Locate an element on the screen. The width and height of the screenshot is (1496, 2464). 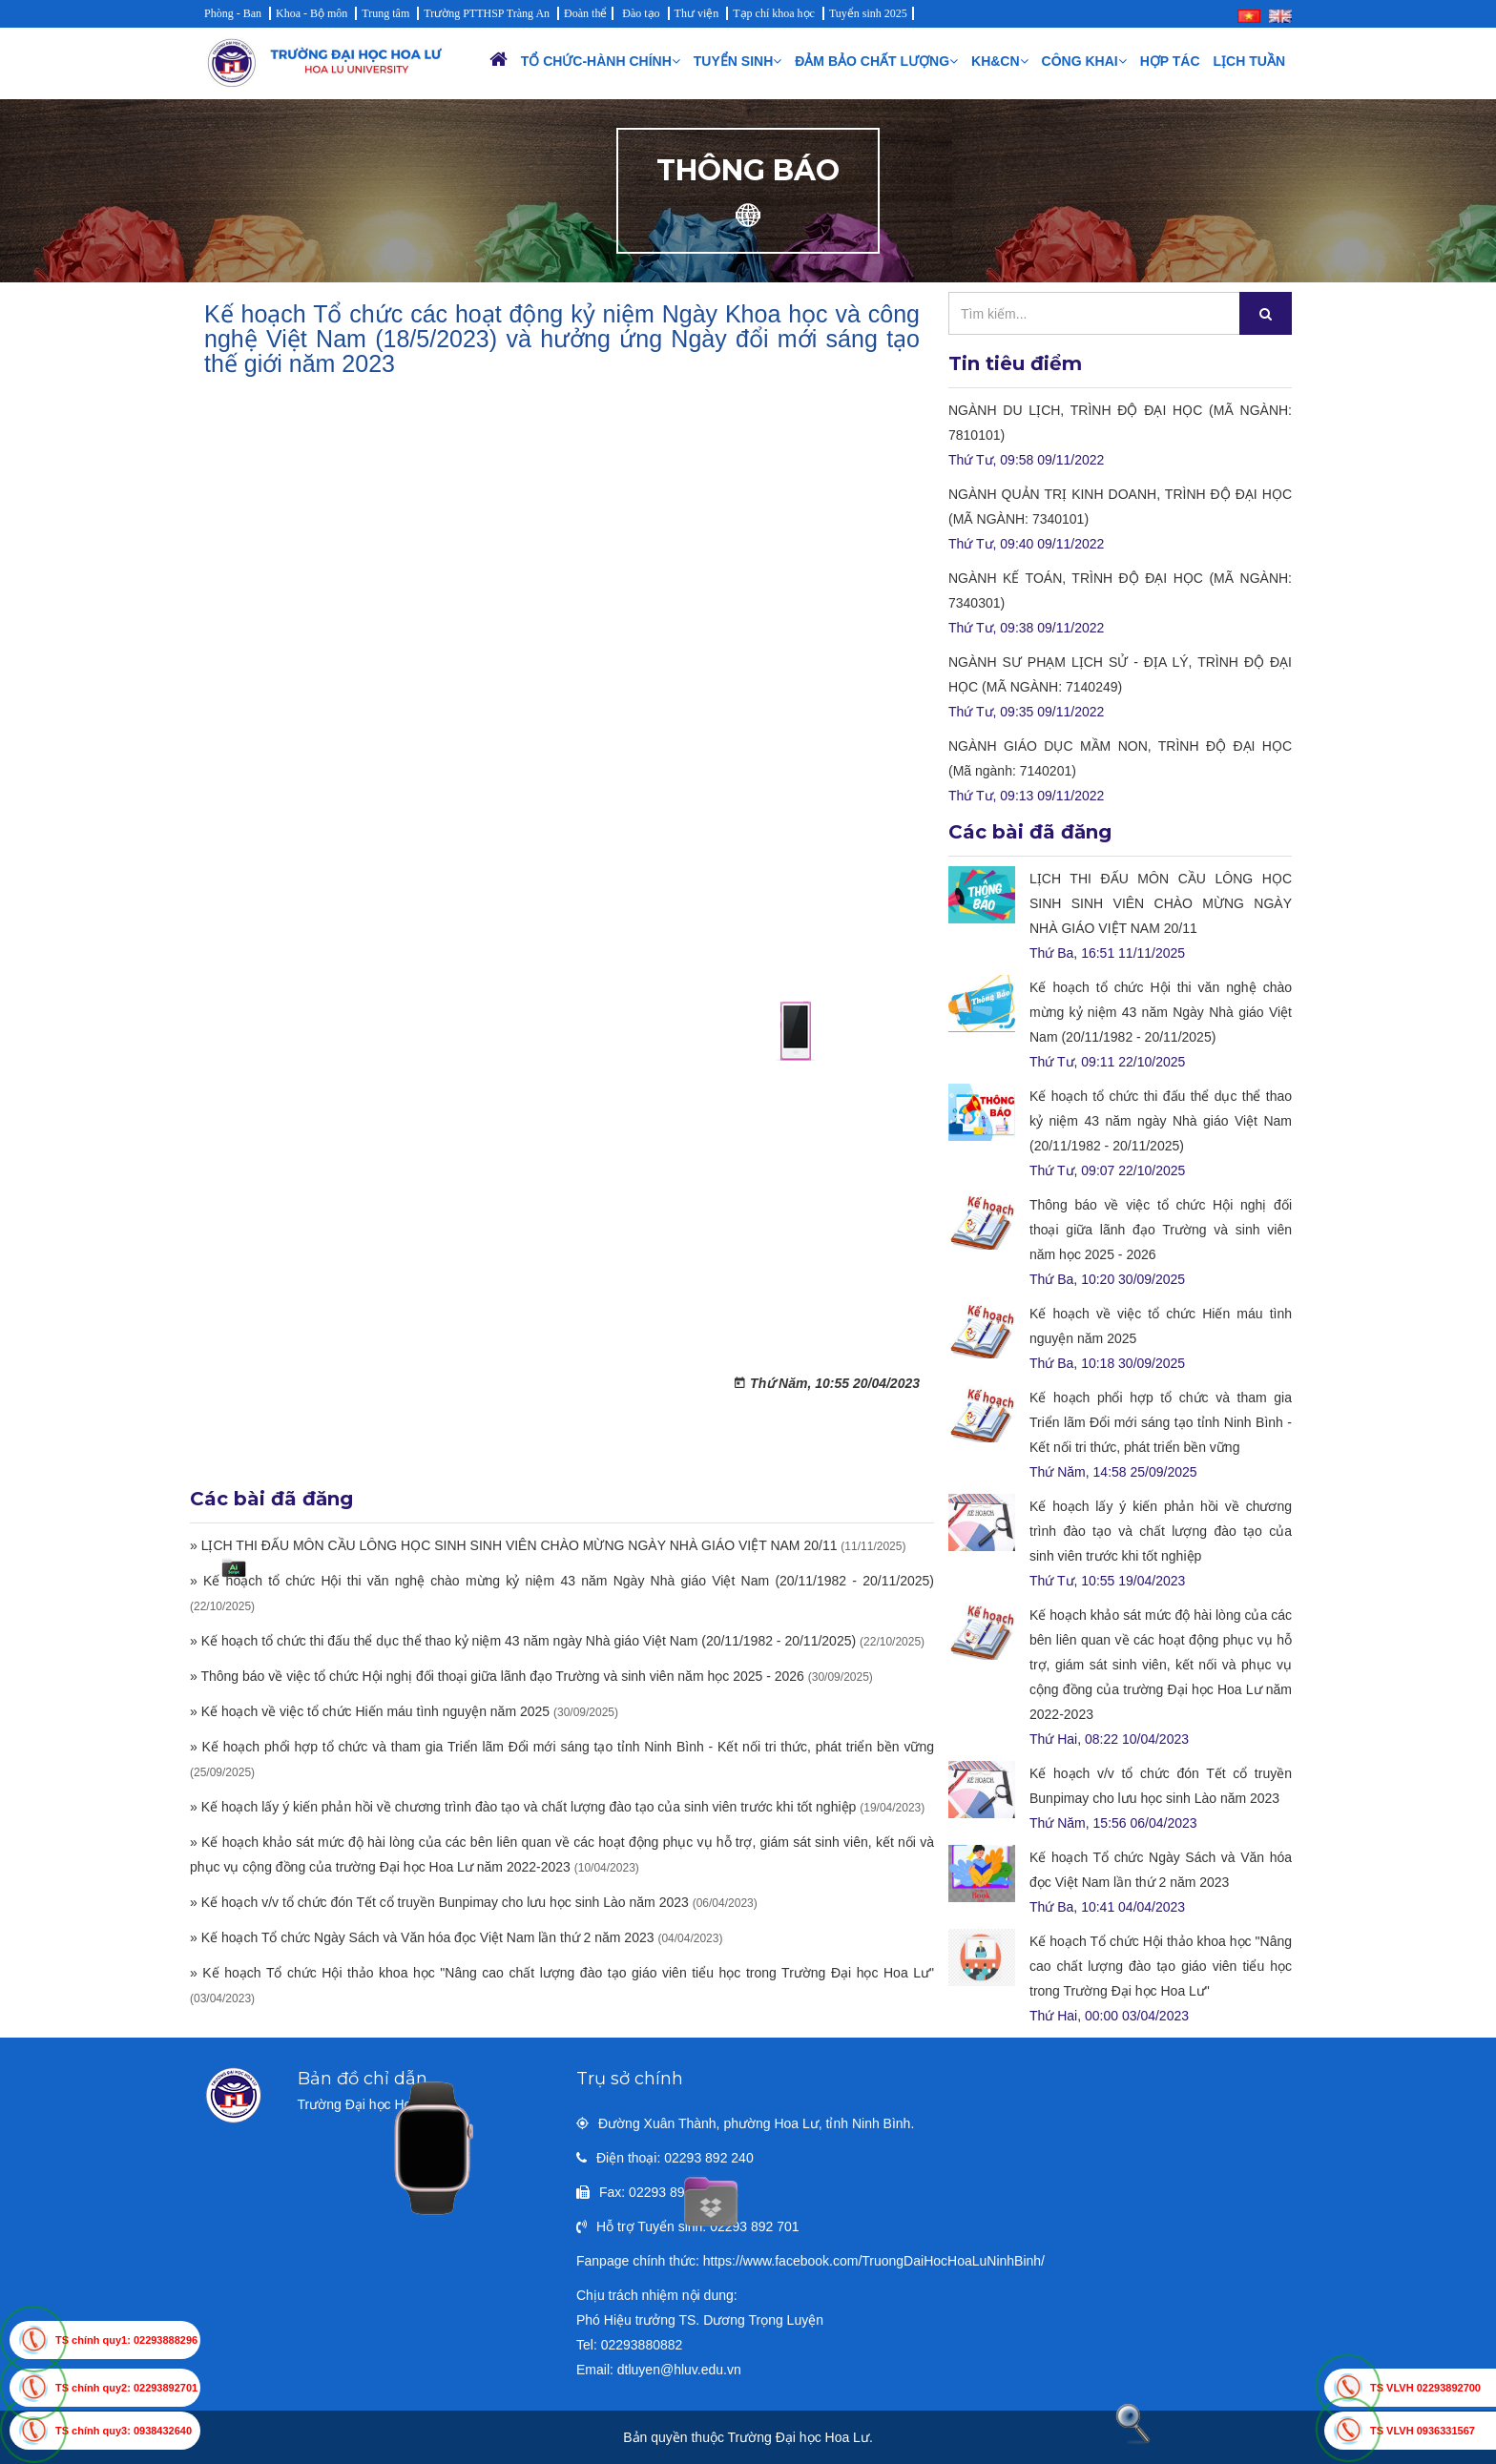
open folder containing AI scripts is located at coordinates (234, 1568).